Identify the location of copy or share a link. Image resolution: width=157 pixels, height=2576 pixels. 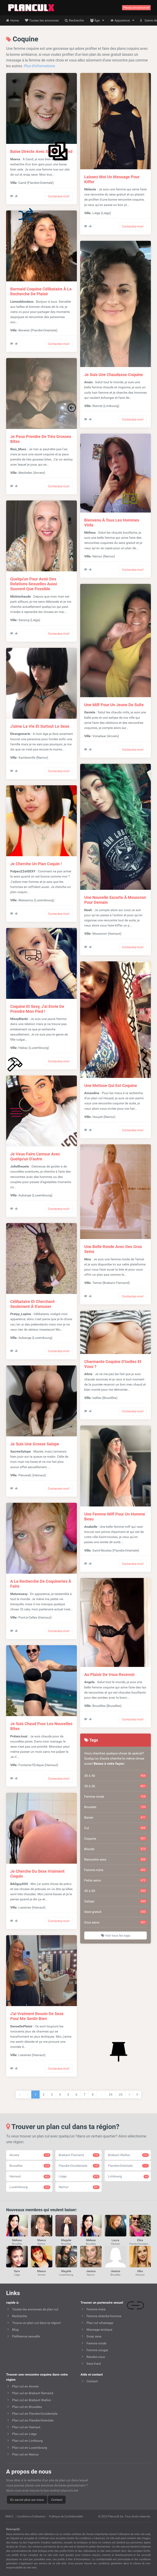
(135, 2305).